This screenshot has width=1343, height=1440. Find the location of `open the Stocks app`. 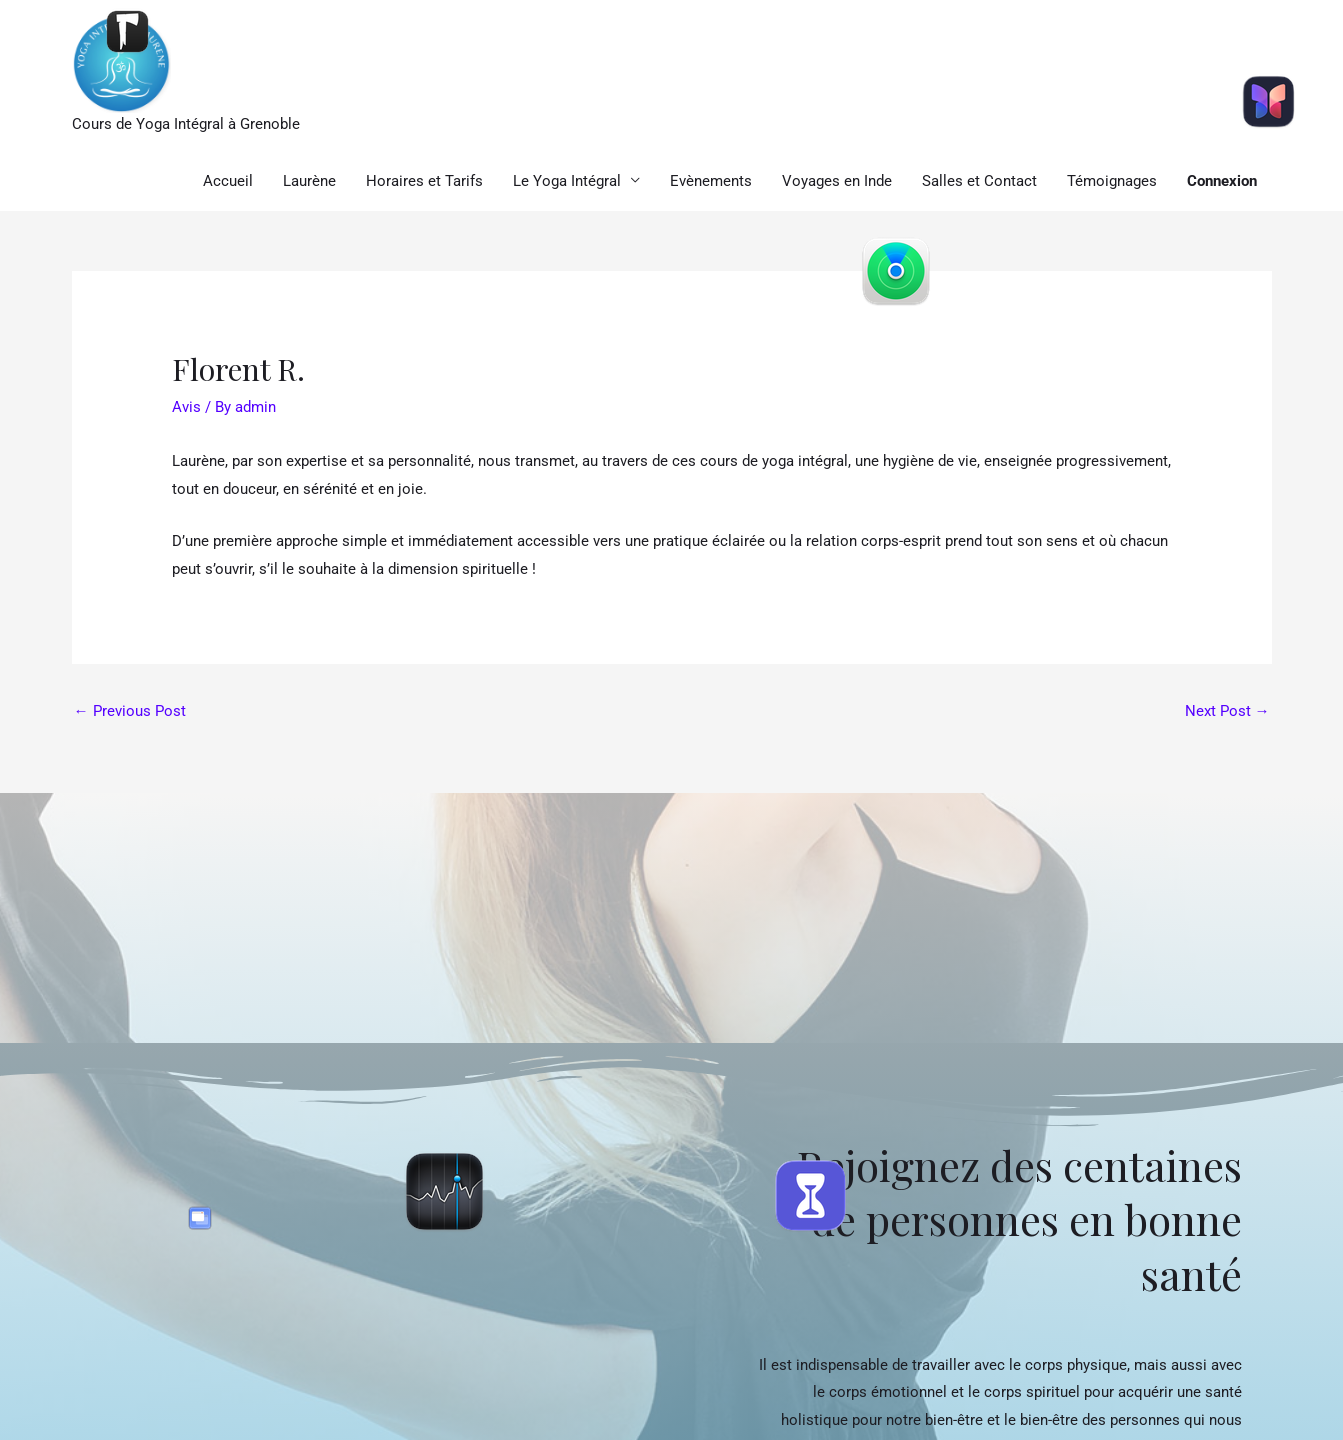

open the Stocks app is located at coordinates (444, 1191).